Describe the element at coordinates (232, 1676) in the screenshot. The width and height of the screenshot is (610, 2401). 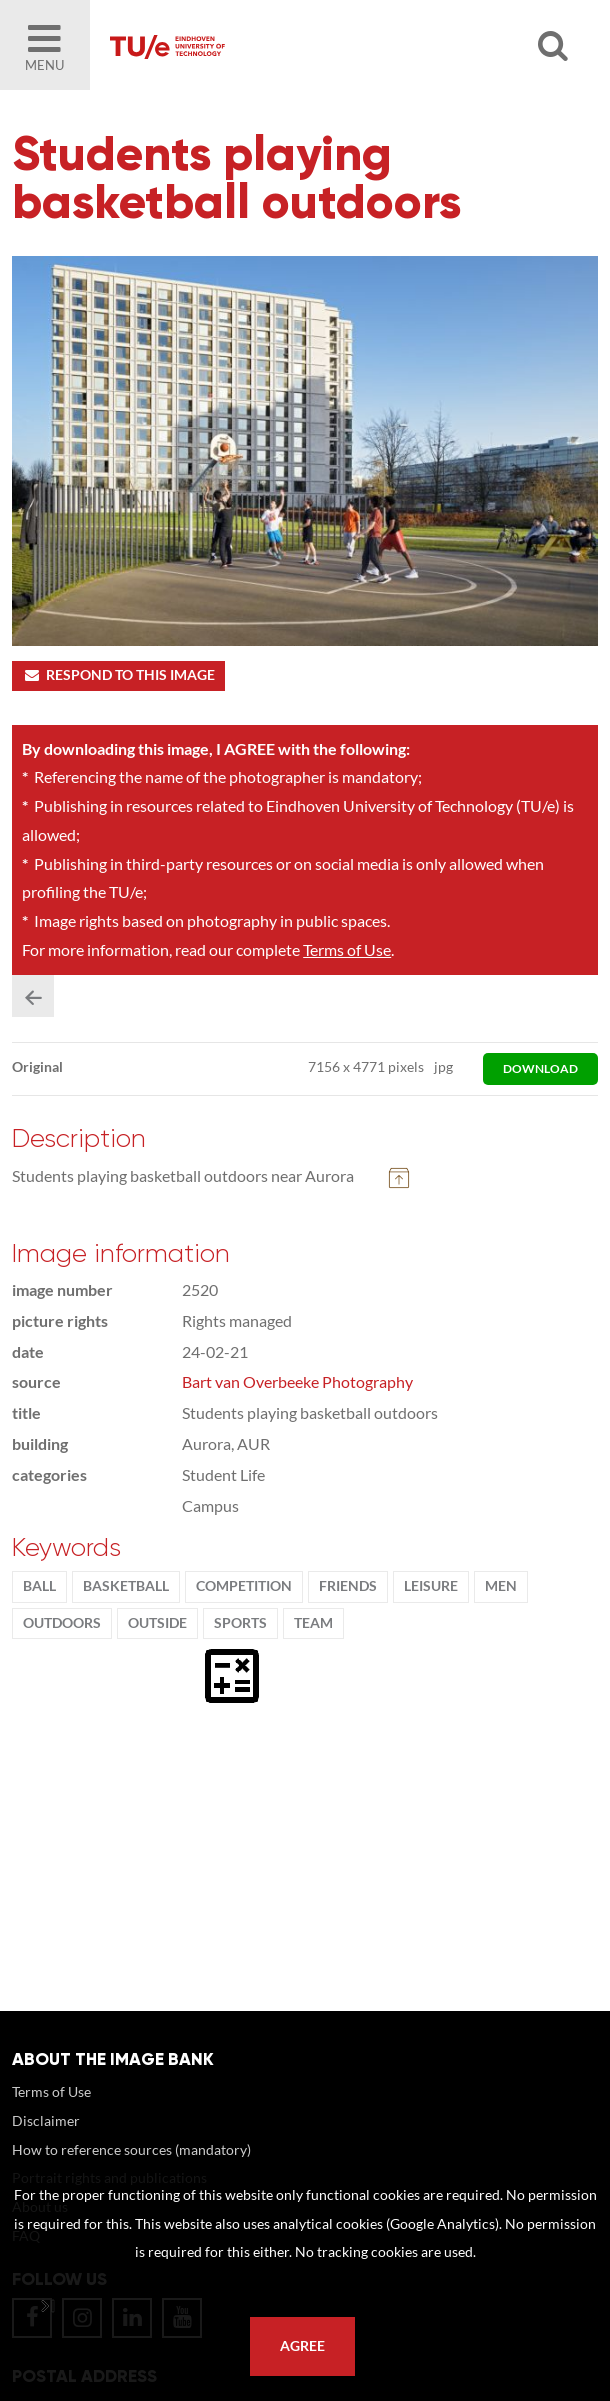
I see `open calculator` at that location.